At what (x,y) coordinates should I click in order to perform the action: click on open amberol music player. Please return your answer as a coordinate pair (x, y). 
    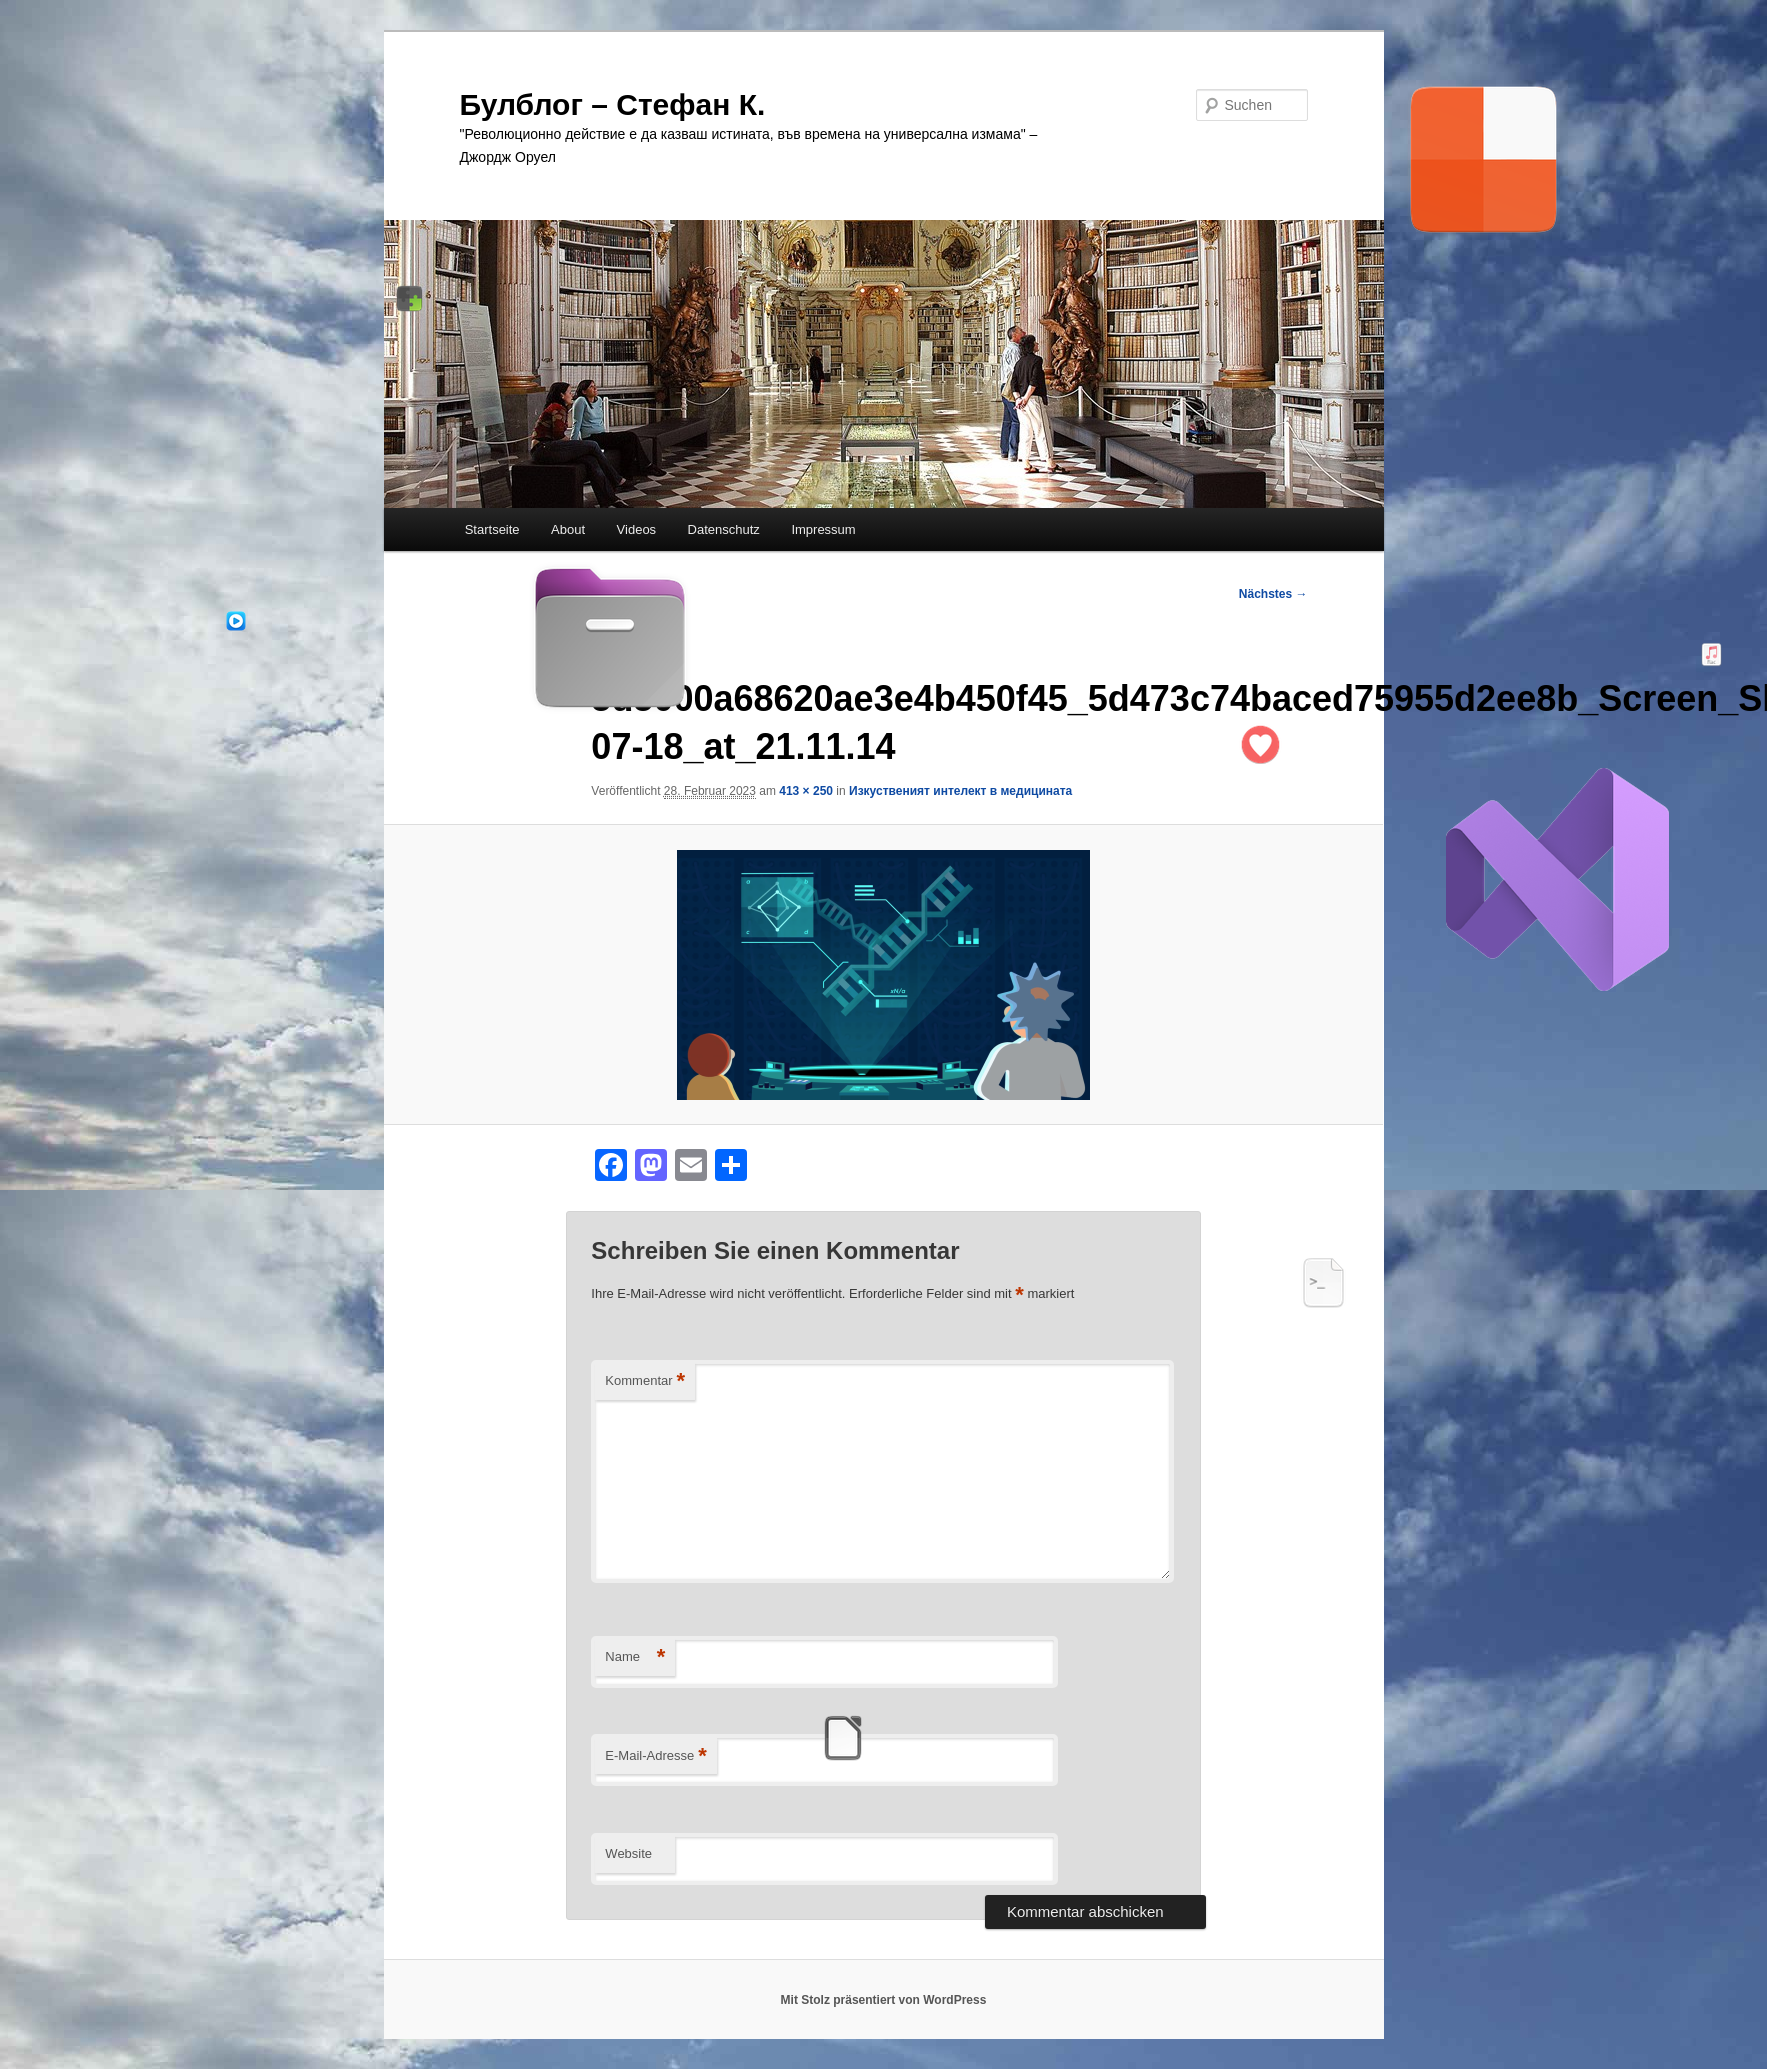
    Looking at the image, I should click on (236, 621).